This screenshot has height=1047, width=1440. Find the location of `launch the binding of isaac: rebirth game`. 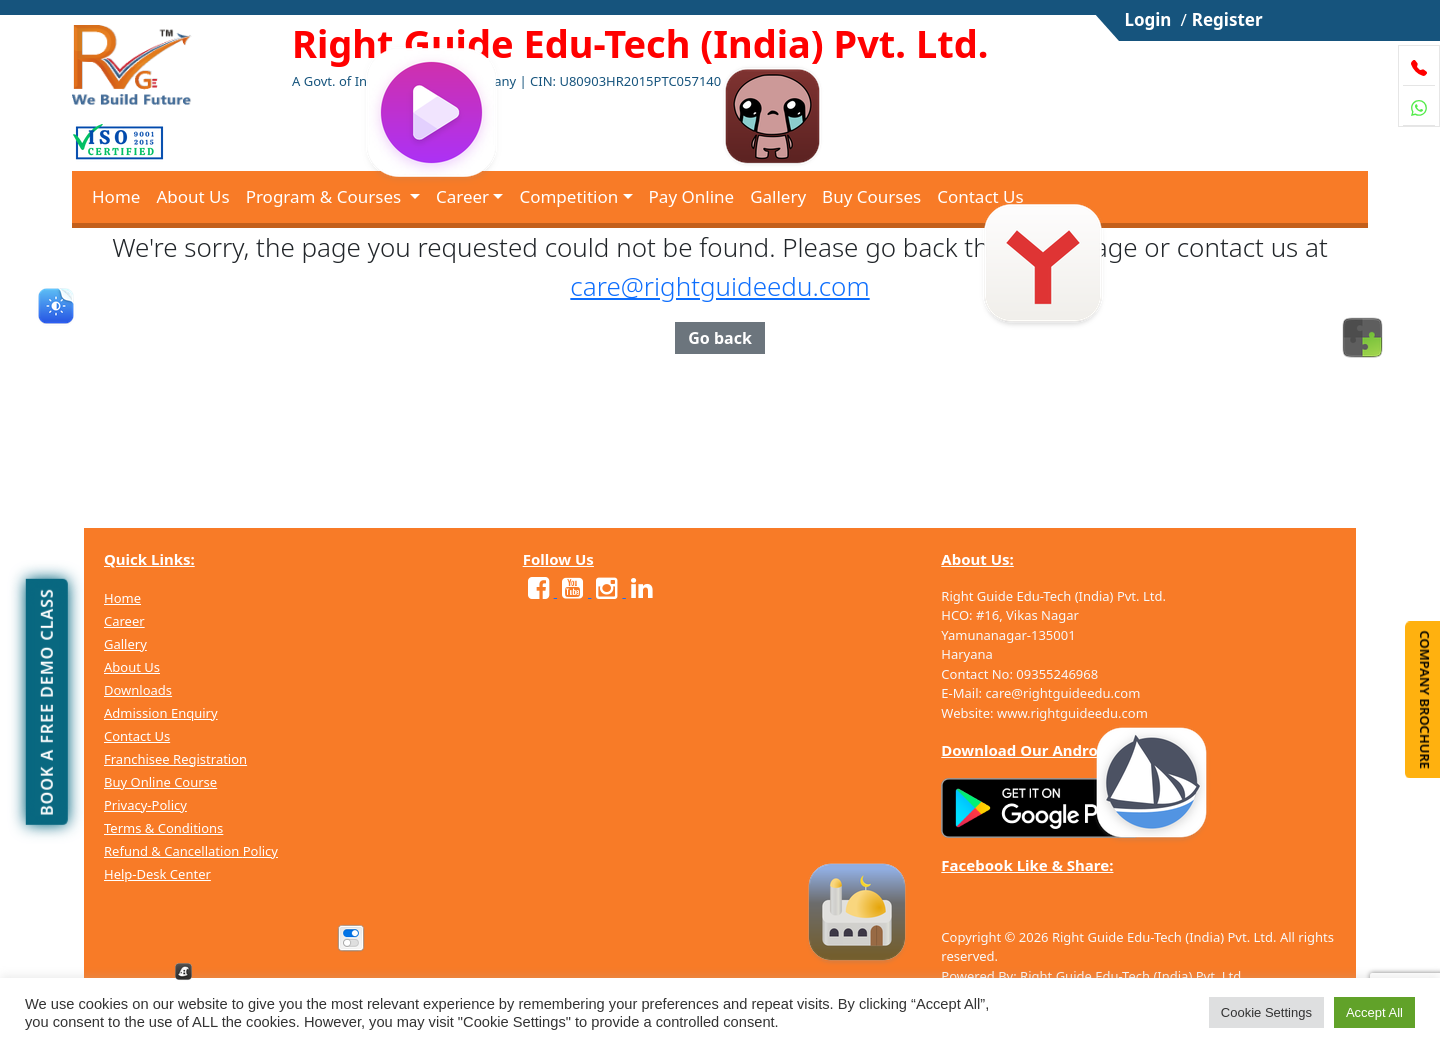

launch the binding of isaac: rebirth game is located at coordinates (772, 114).